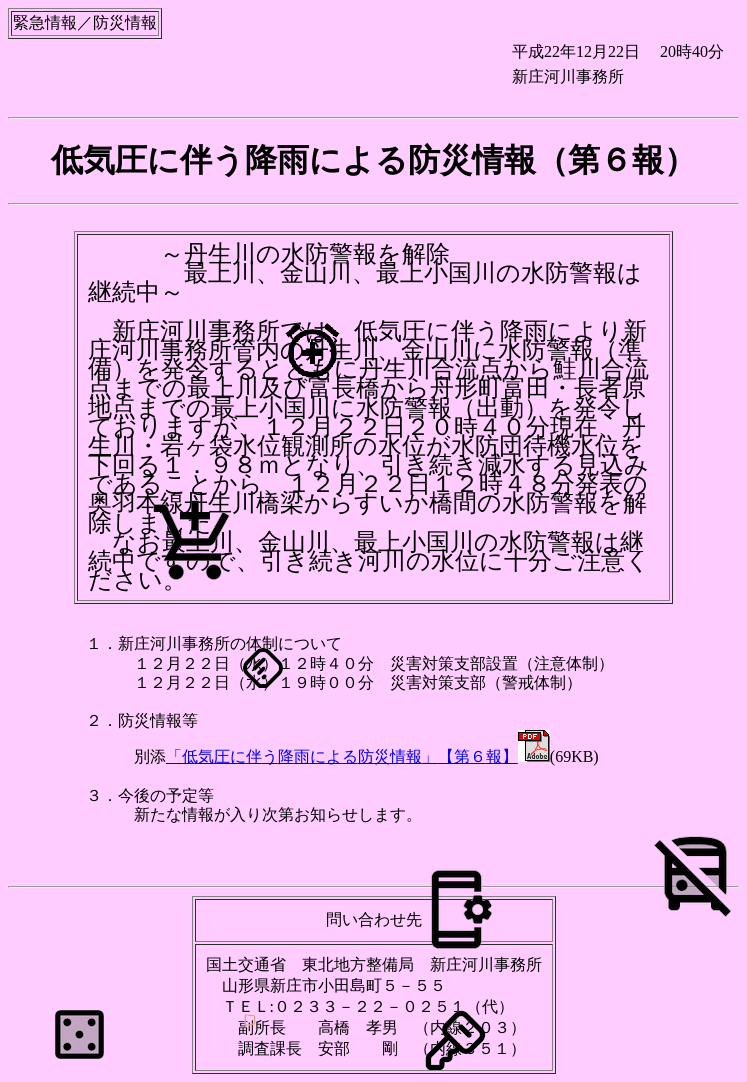 The height and width of the screenshot is (1082, 747). What do you see at coordinates (312, 350) in the screenshot?
I see `add a new alarm` at bounding box center [312, 350].